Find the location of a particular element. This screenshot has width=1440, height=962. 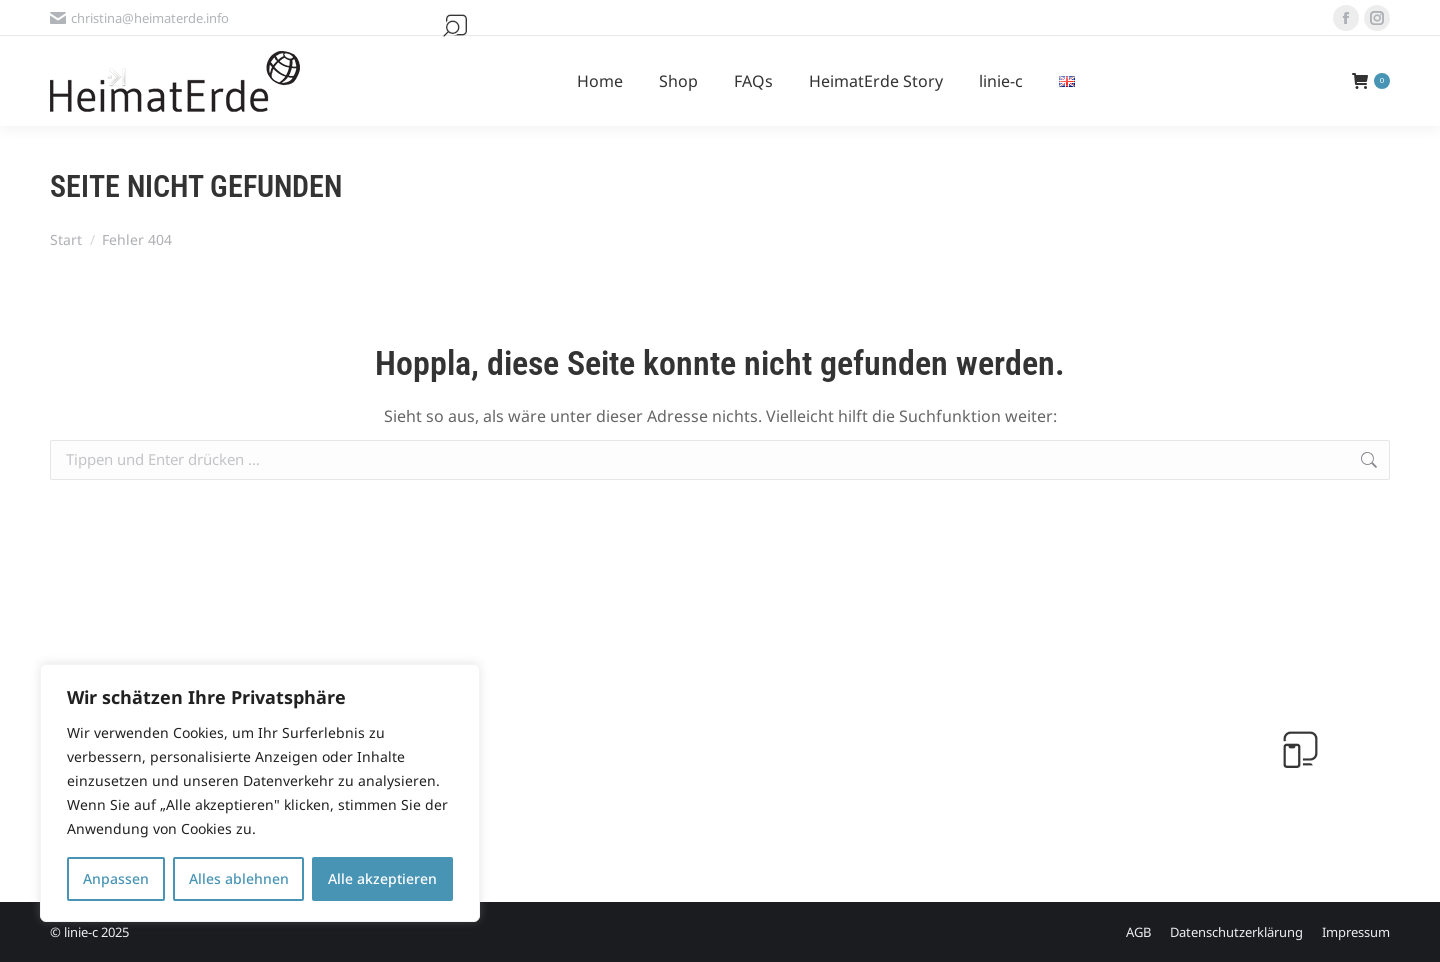

link or sync devices together is located at coordinates (1300, 748).